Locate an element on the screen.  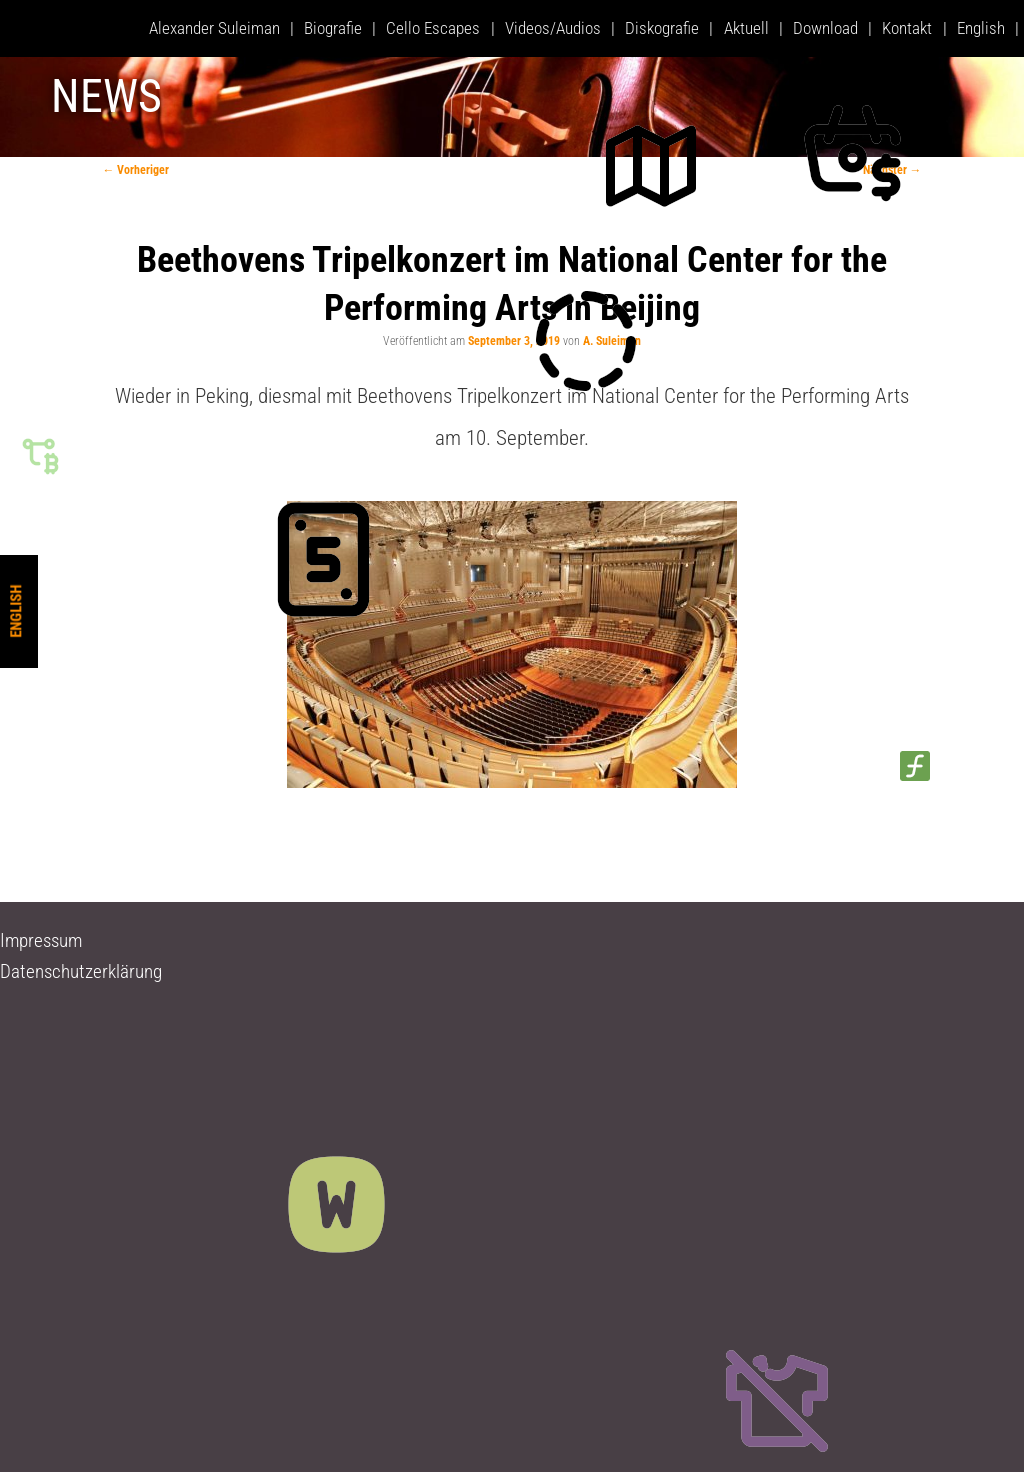
indicates loading or processing in progress is located at coordinates (586, 341).